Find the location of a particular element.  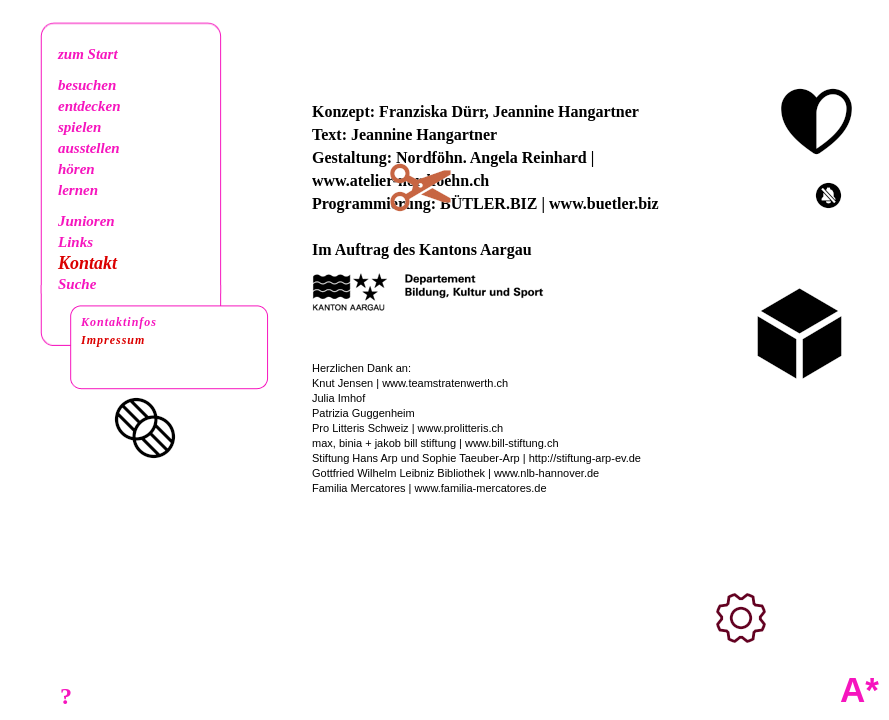

access settings is located at coordinates (741, 618).